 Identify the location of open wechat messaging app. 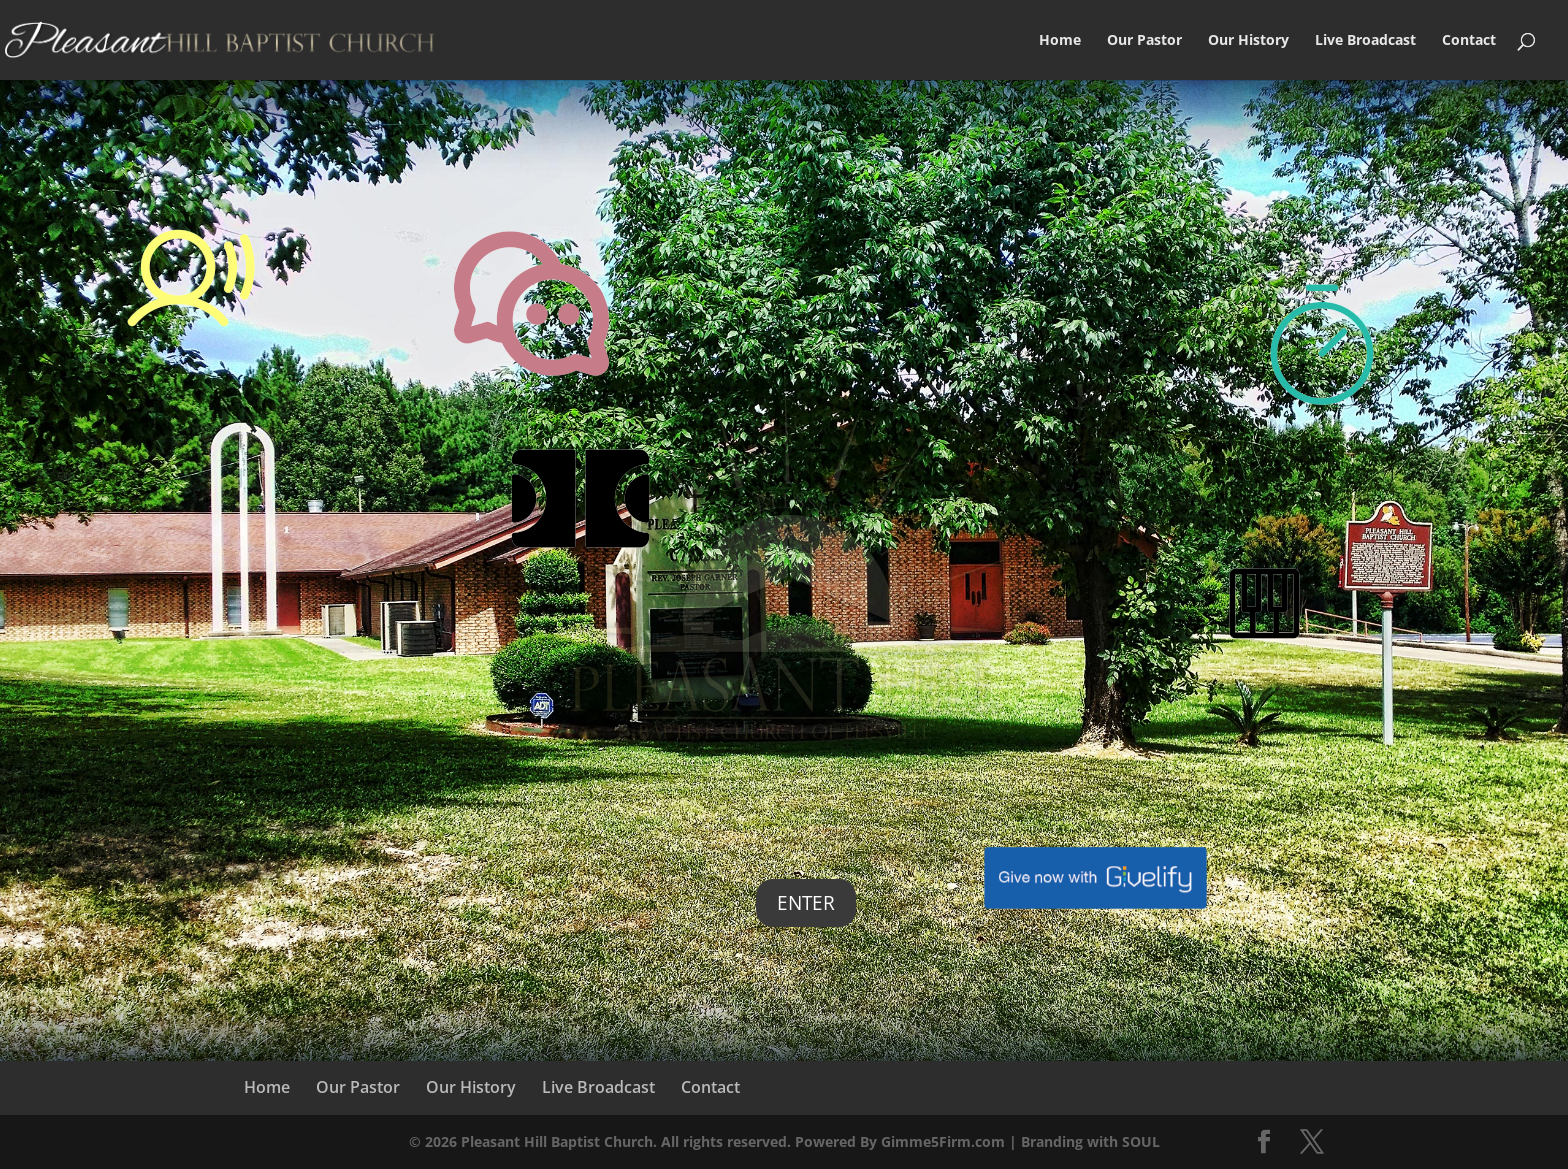
(531, 303).